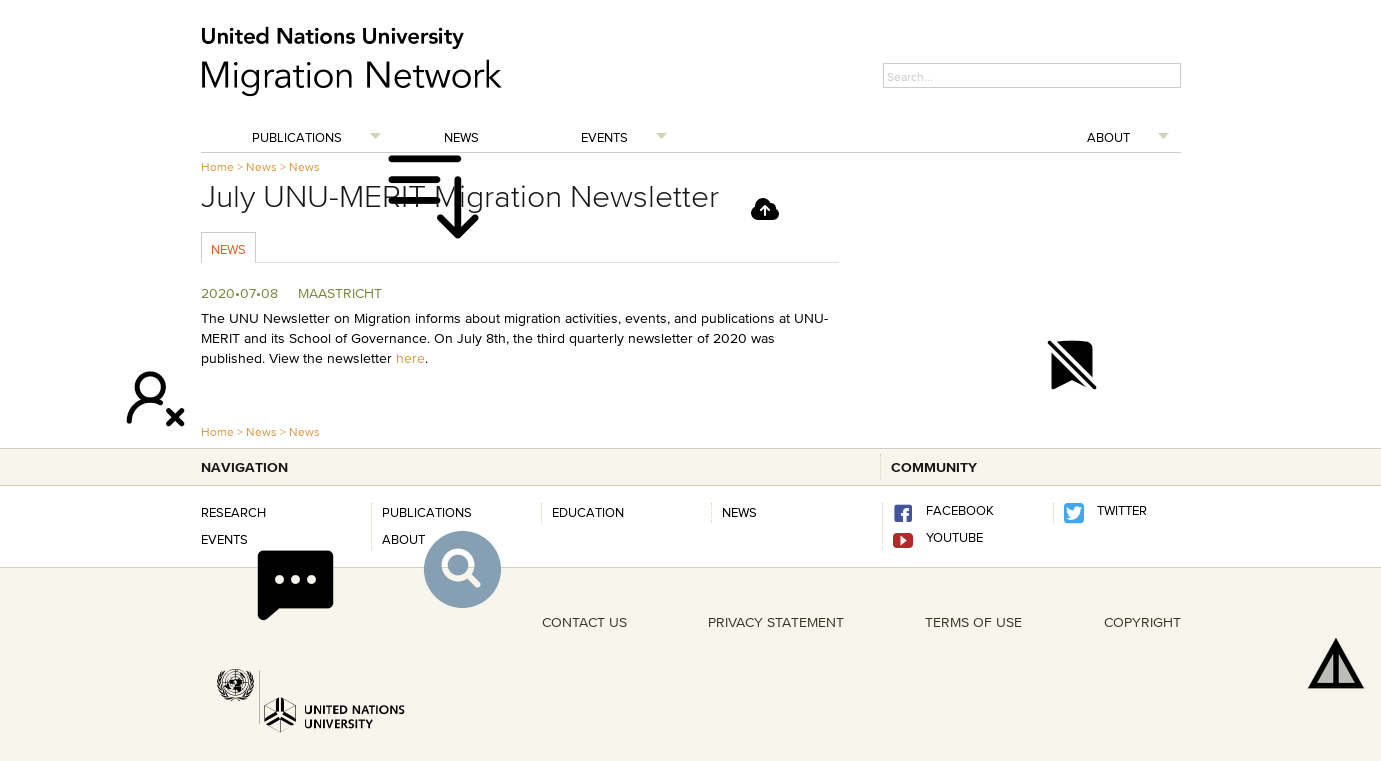 The width and height of the screenshot is (1381, 761). Describe the element at coordinates (155, 397) in the screenshot. I see `remove a user or contact` at that location.